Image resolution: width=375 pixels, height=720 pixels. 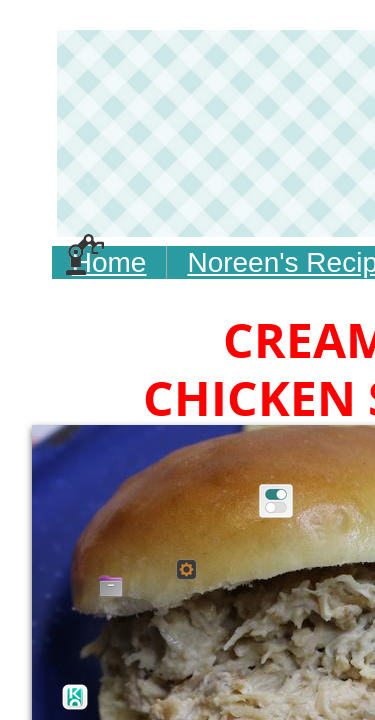 What do you see at coordinates (111, 586) in the screenshot?
I see `open the file manager application` at bounding box center [111, 586].